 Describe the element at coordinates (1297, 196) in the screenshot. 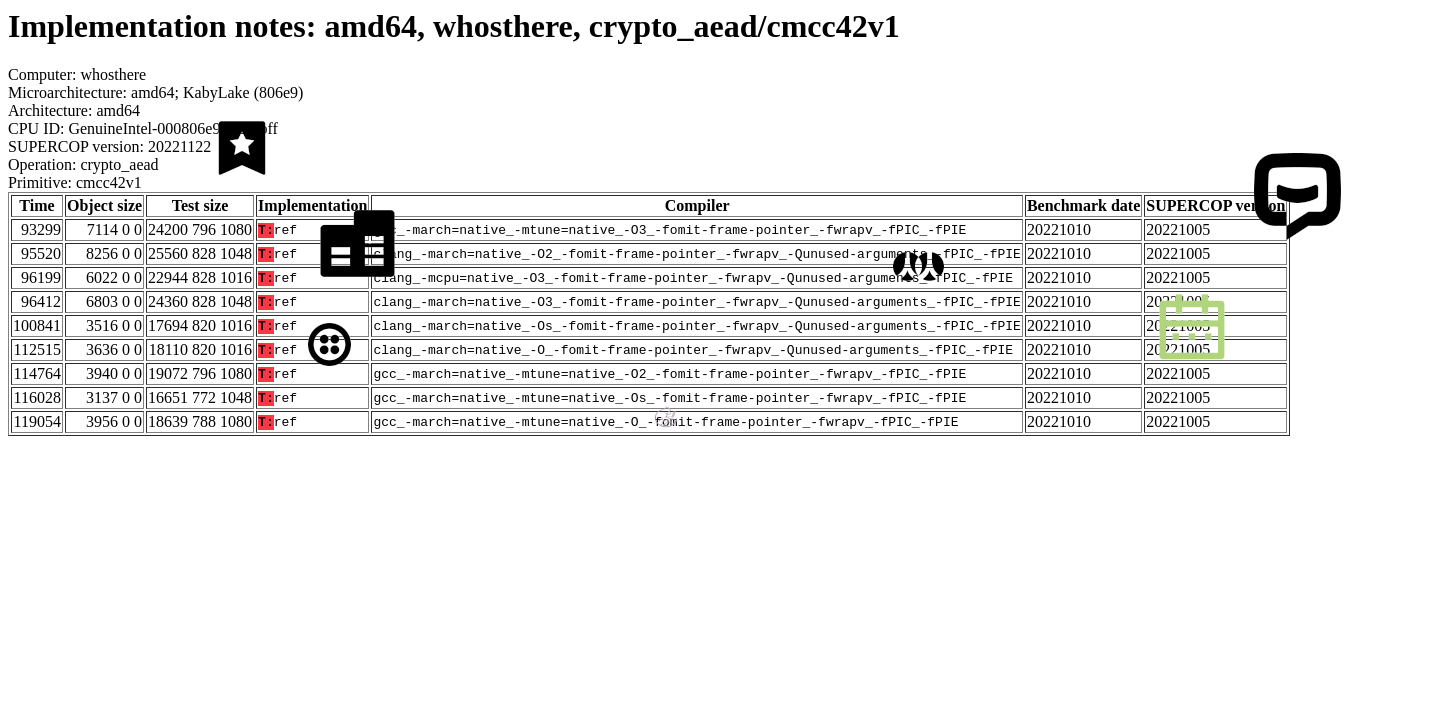

I see `open chatbot assistant` at that location.